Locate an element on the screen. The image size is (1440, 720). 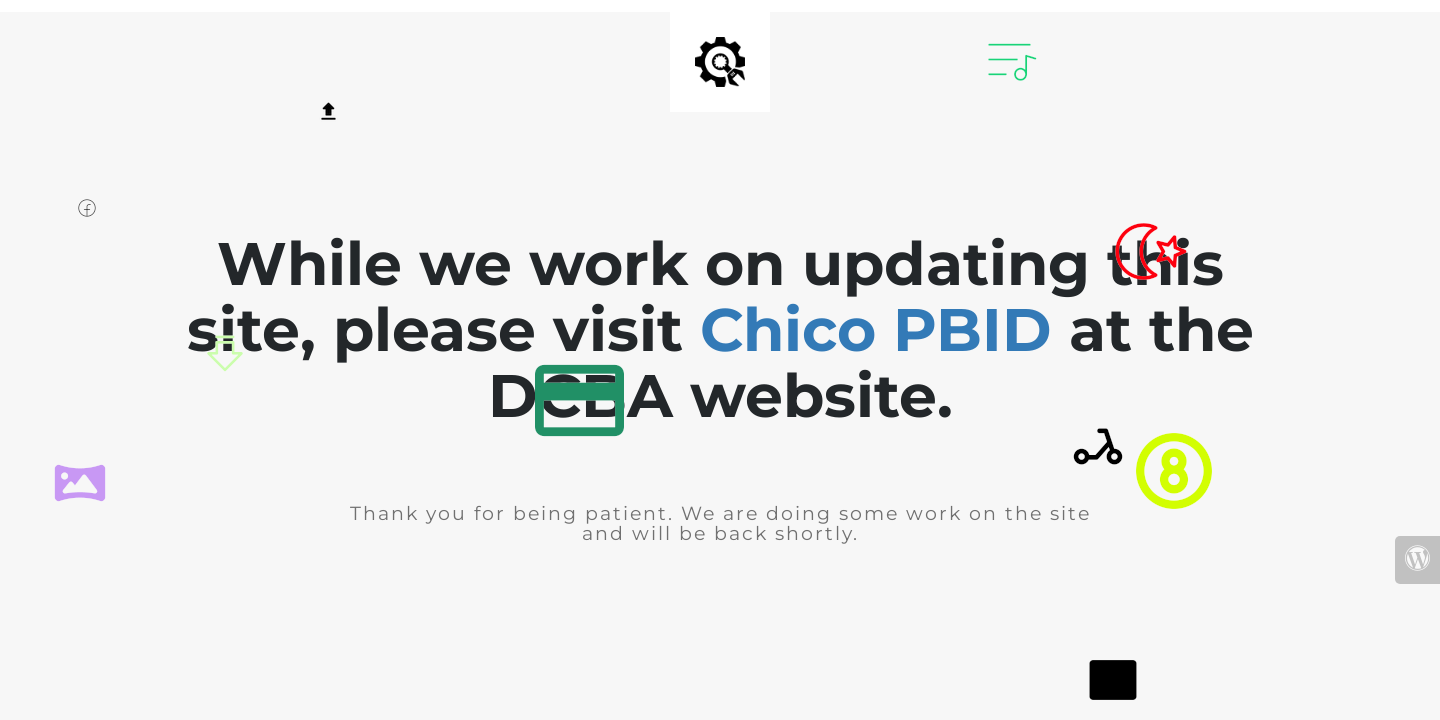
download file or content is located at coordinates (225, 352).